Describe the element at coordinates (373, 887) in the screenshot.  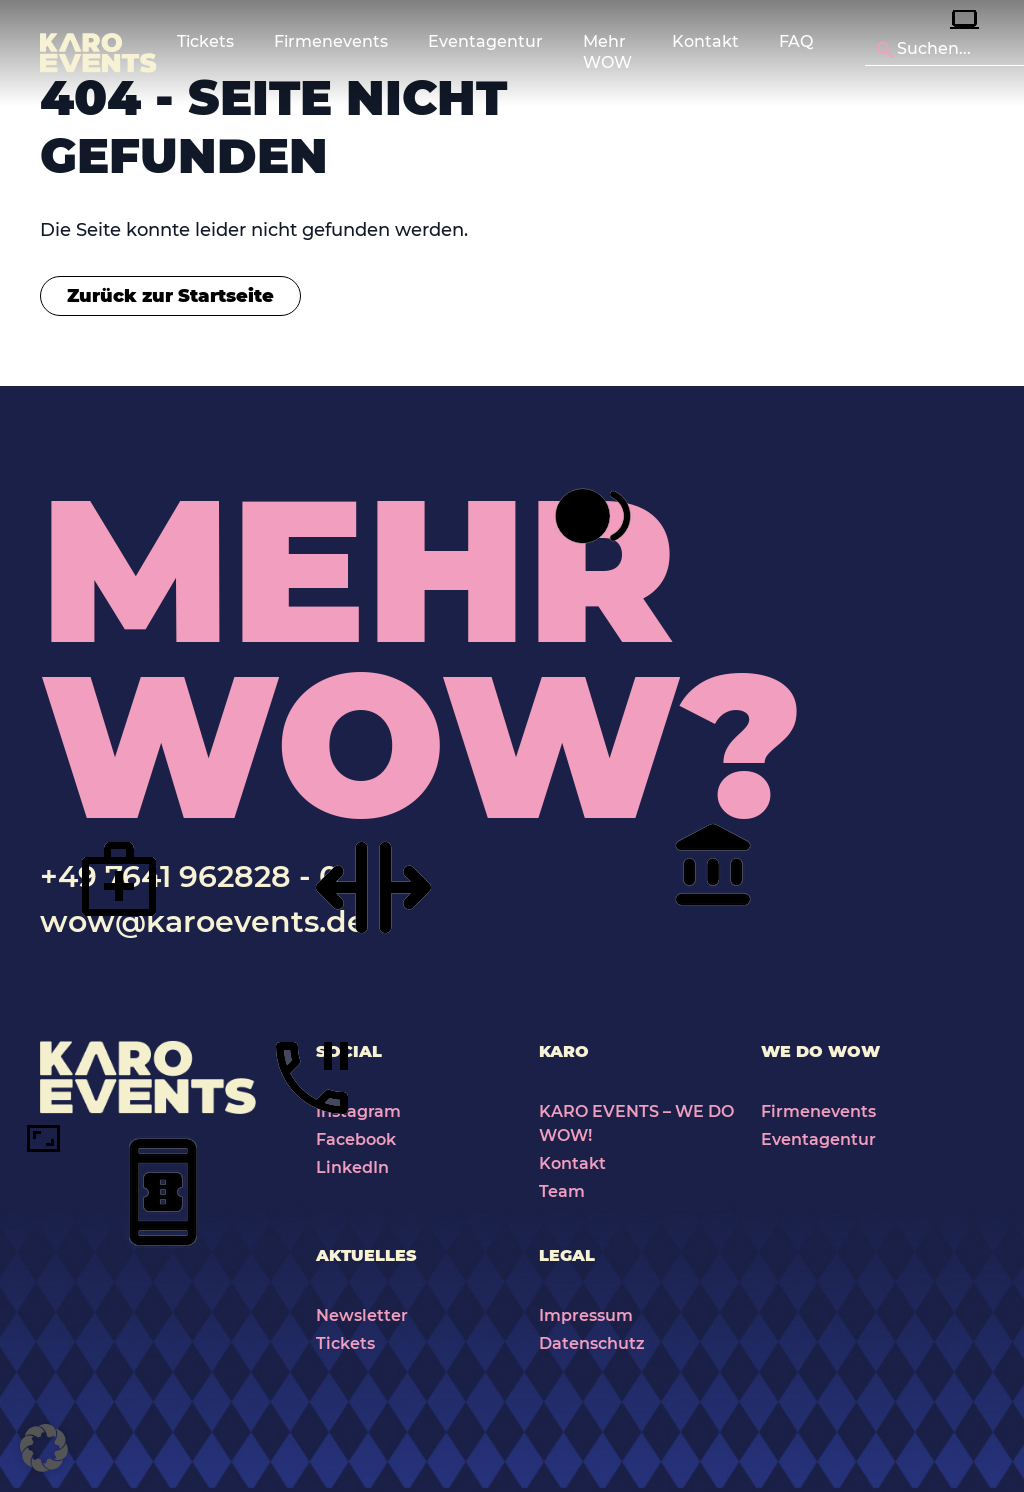
I see `split view horizontally` at that location.